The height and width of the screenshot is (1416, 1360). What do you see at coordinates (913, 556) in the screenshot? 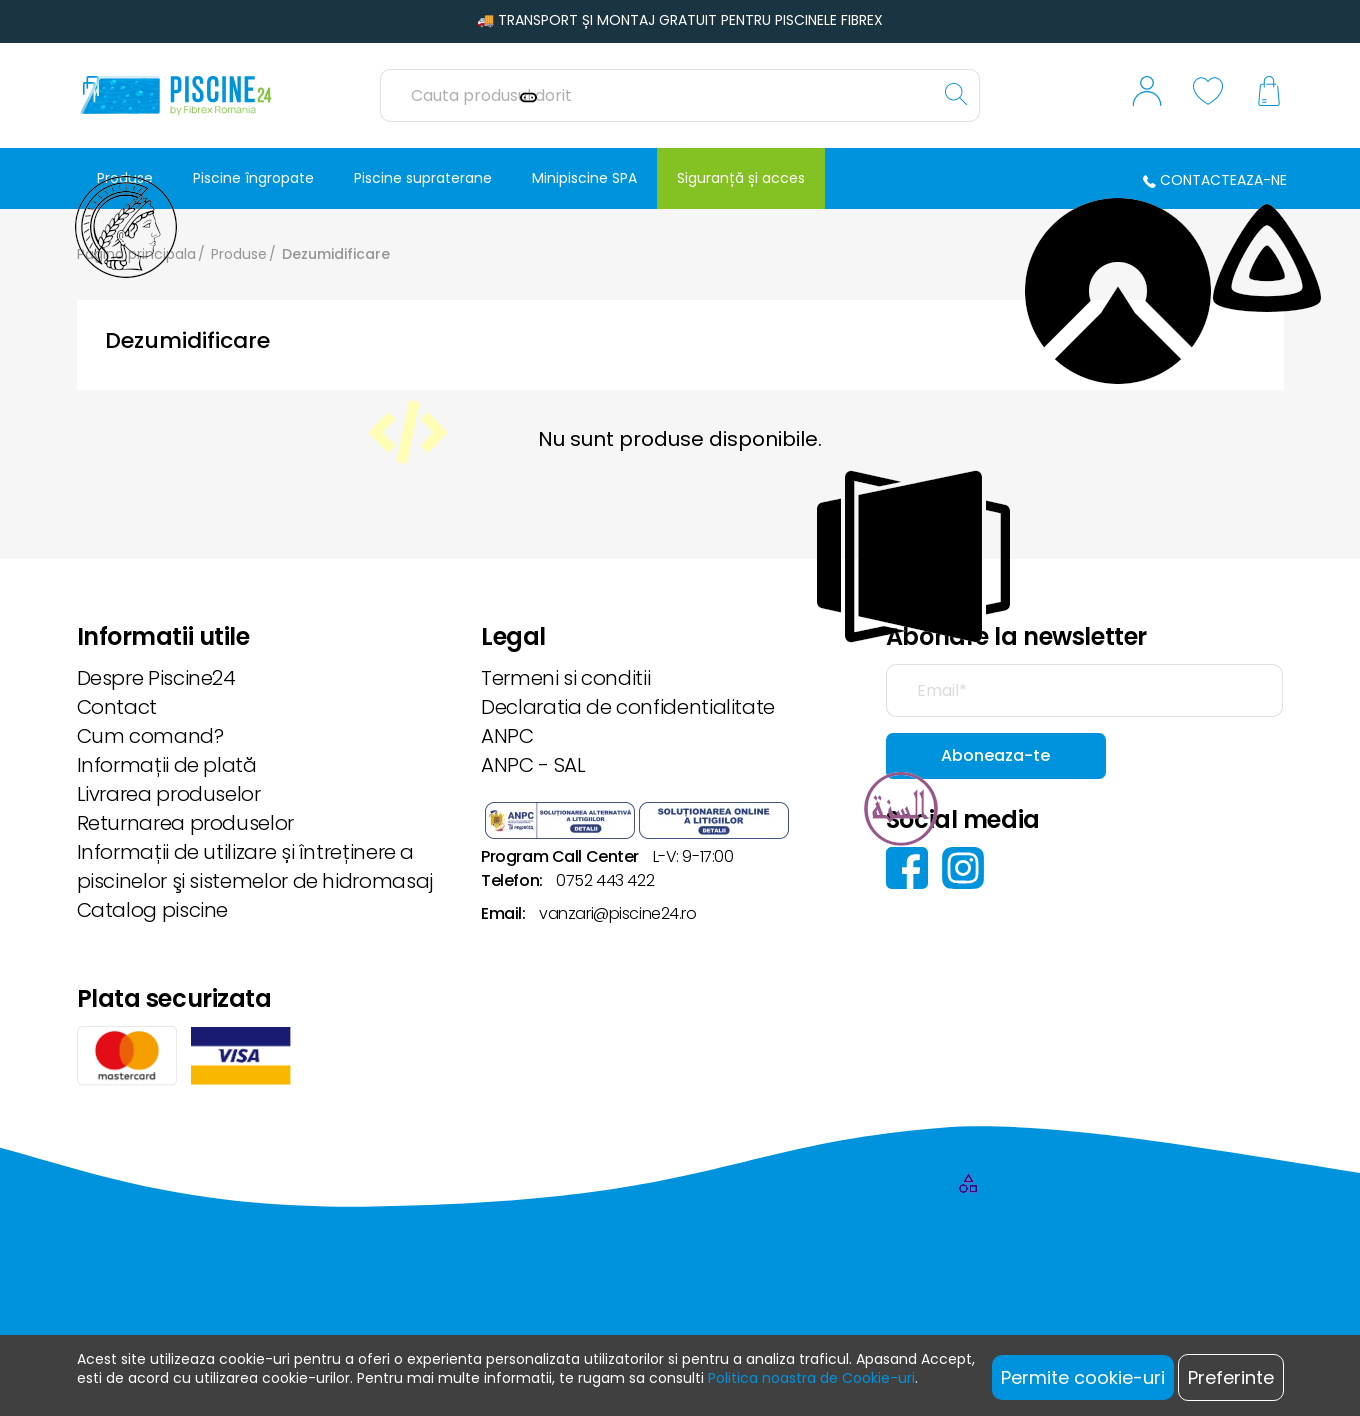
I see `reveal.js presentation framework logo` at bounding box center [913, 556].